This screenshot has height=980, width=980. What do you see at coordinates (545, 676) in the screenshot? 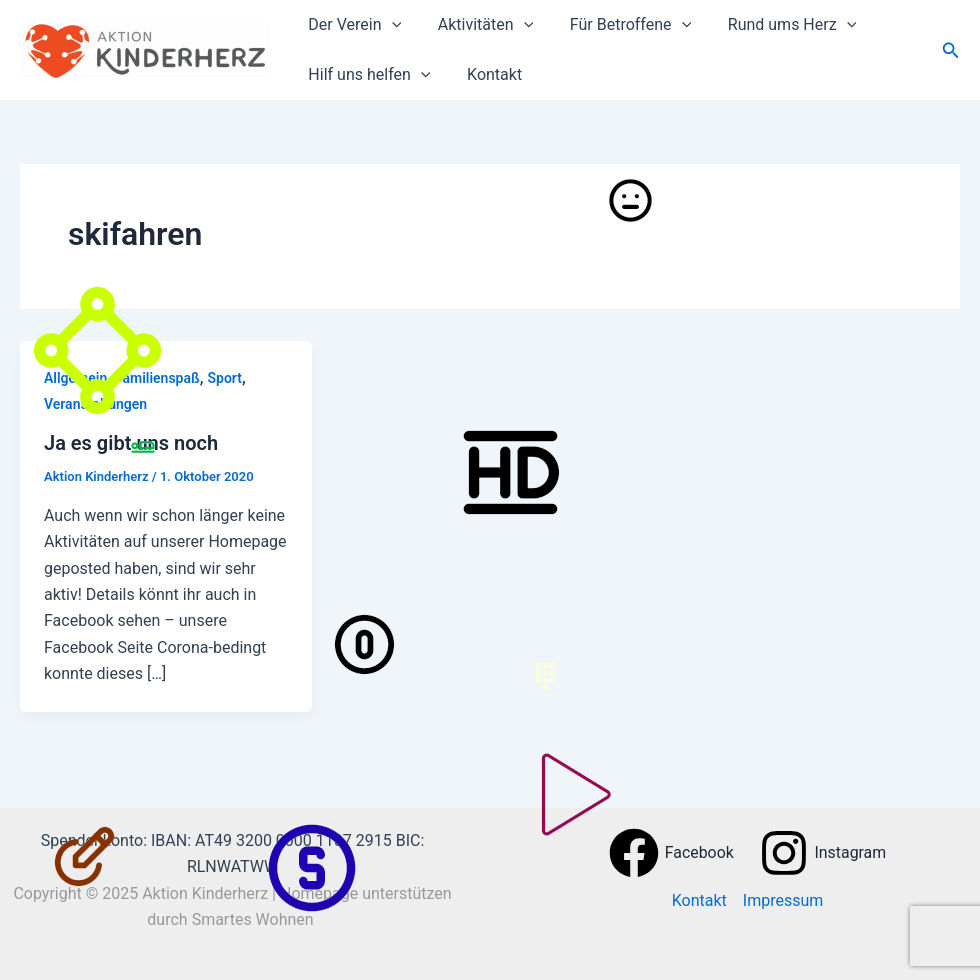
I see `open the phone dialer` at bounding box center [545, 676].